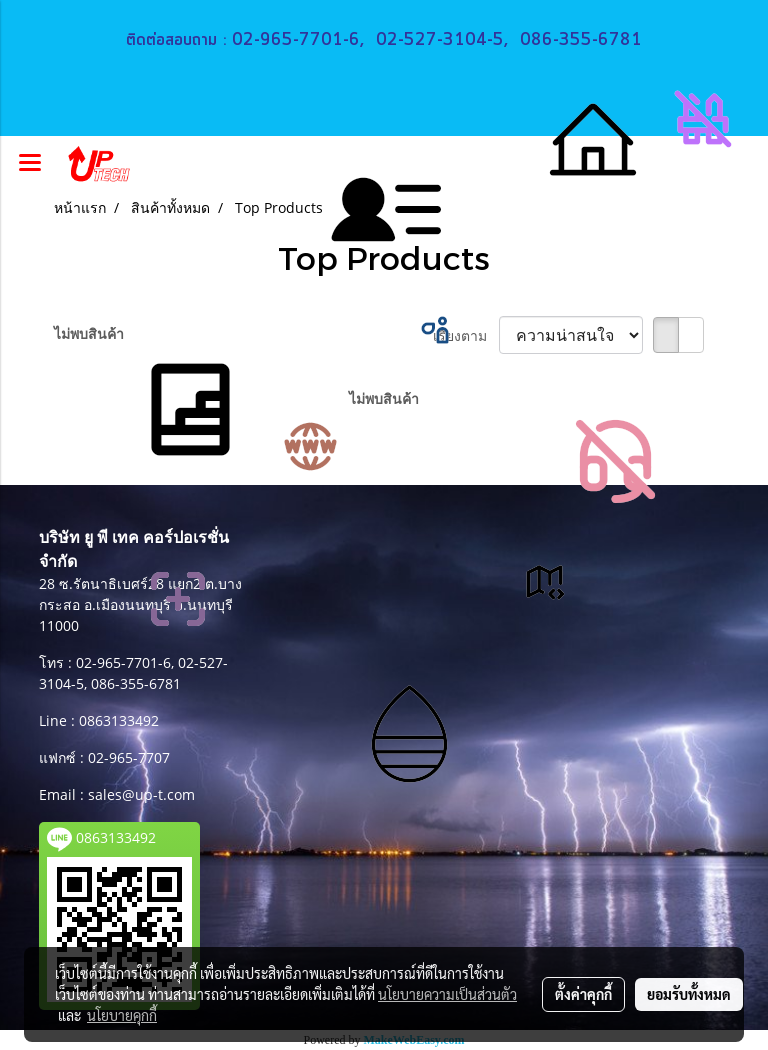 The width and height of the screenshot is (768, 1050). I want to click on center or focus on current location, so click(178, 599).